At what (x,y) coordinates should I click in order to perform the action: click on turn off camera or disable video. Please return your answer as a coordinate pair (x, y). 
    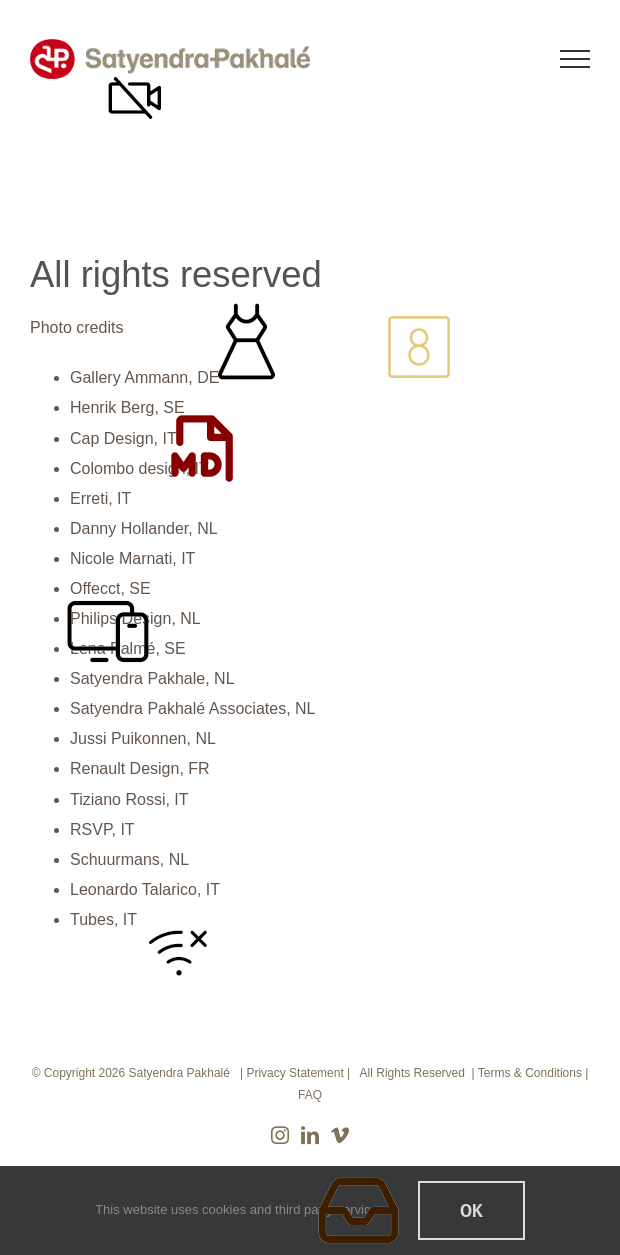
    Looking at the image, I should click on (133, 98).